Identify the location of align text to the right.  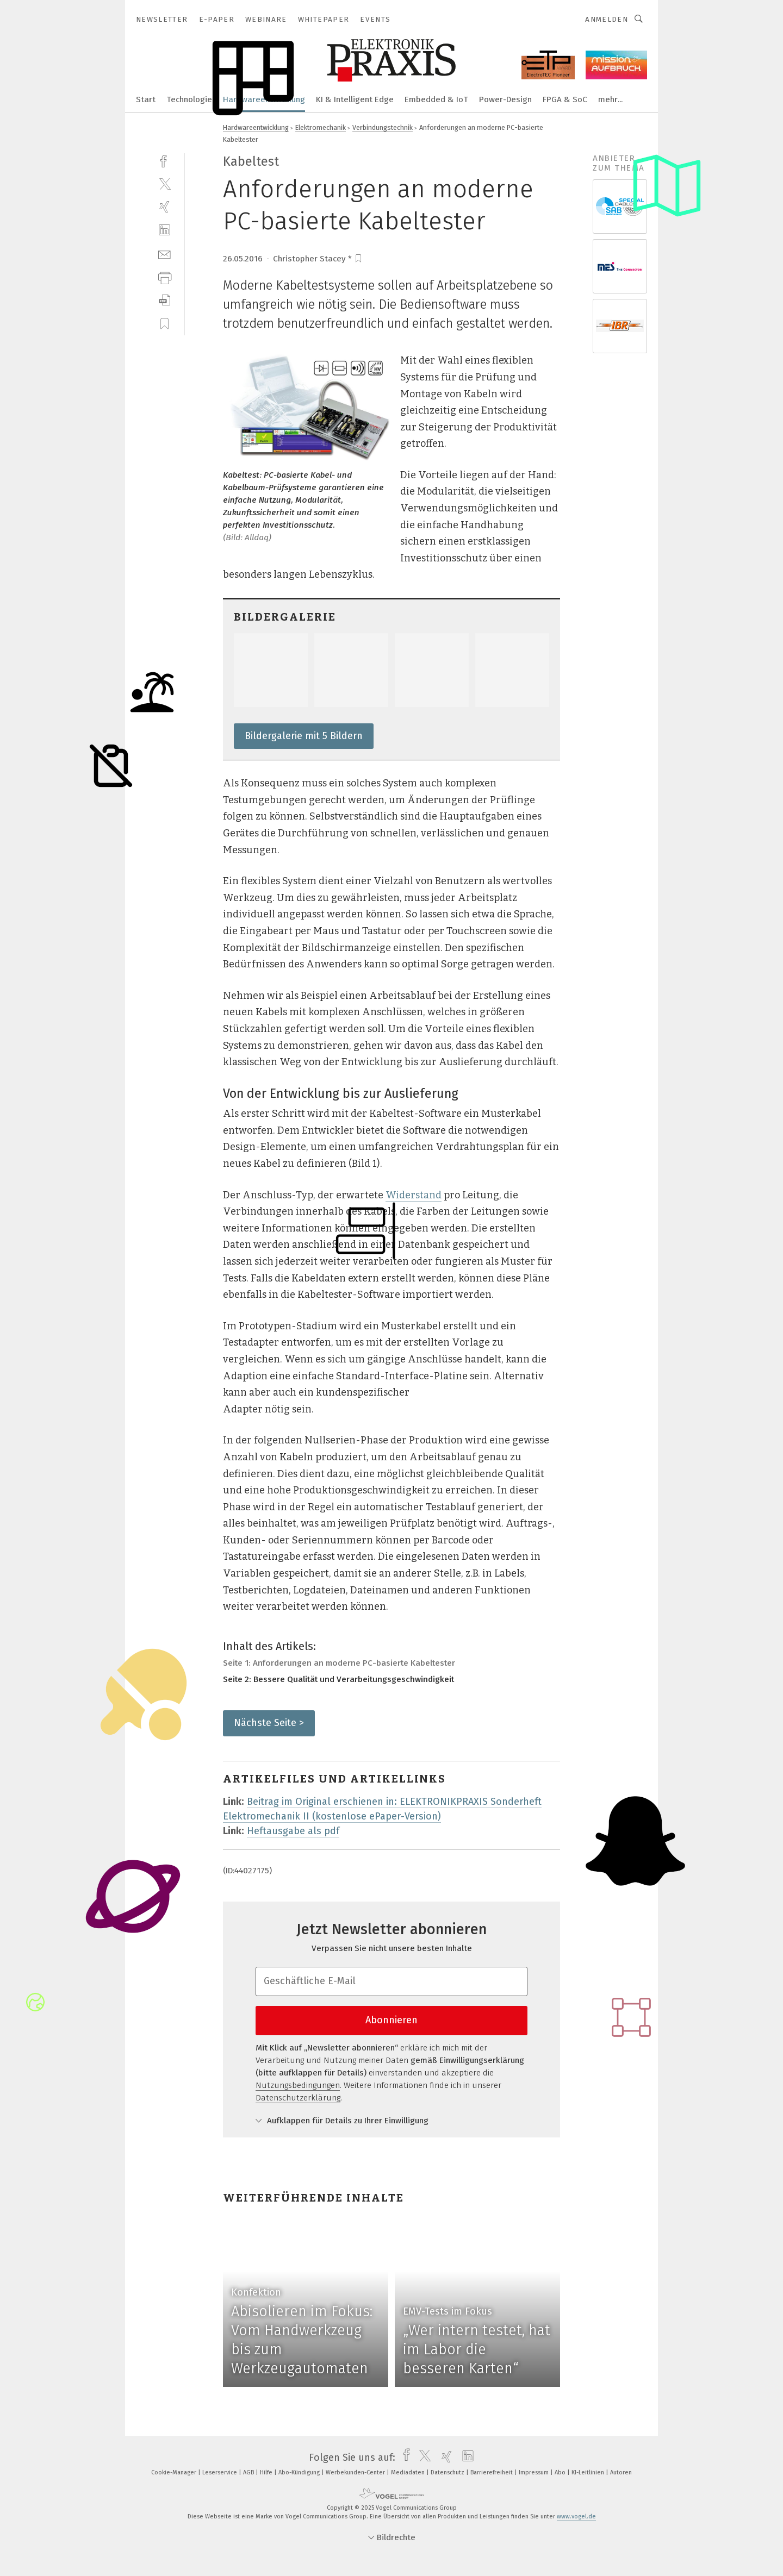
(366, 1230).